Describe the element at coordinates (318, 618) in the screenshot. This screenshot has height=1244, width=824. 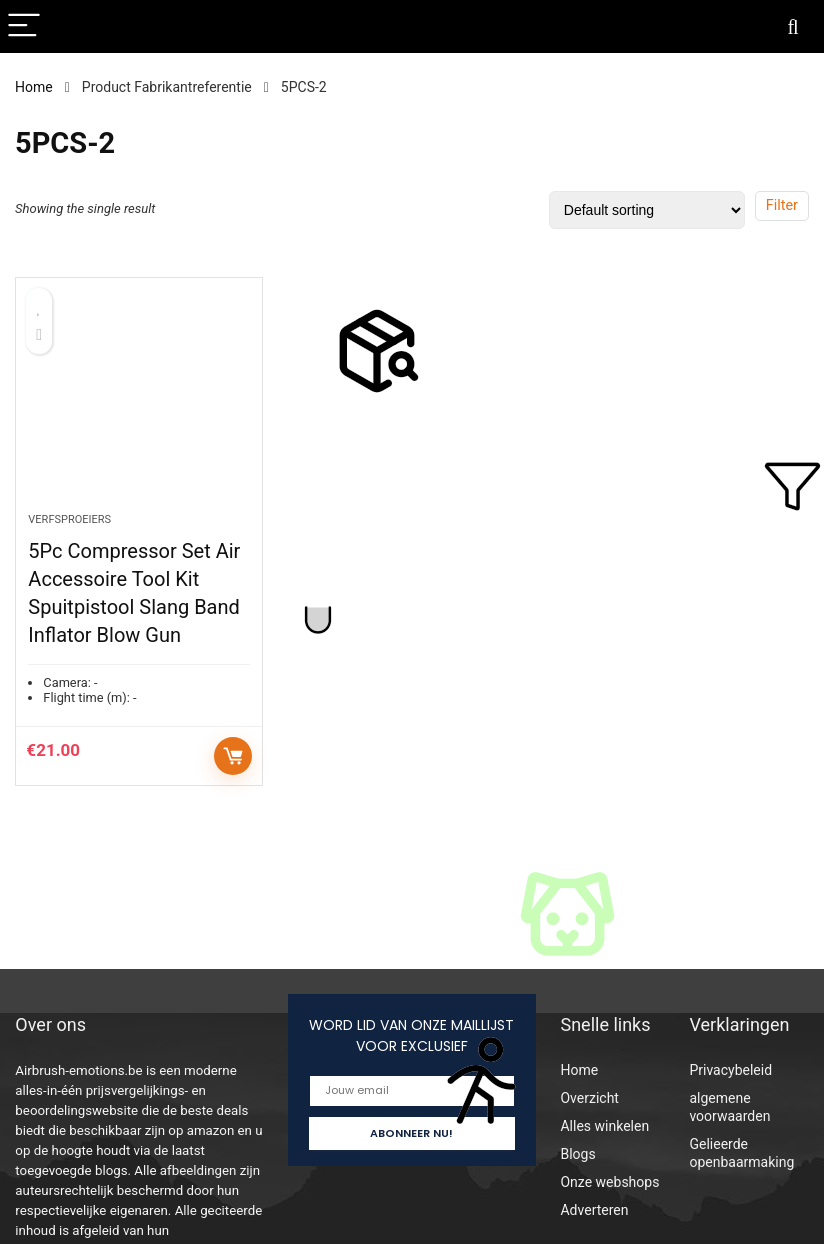
I see `combine or merge selected shapes` at that location.